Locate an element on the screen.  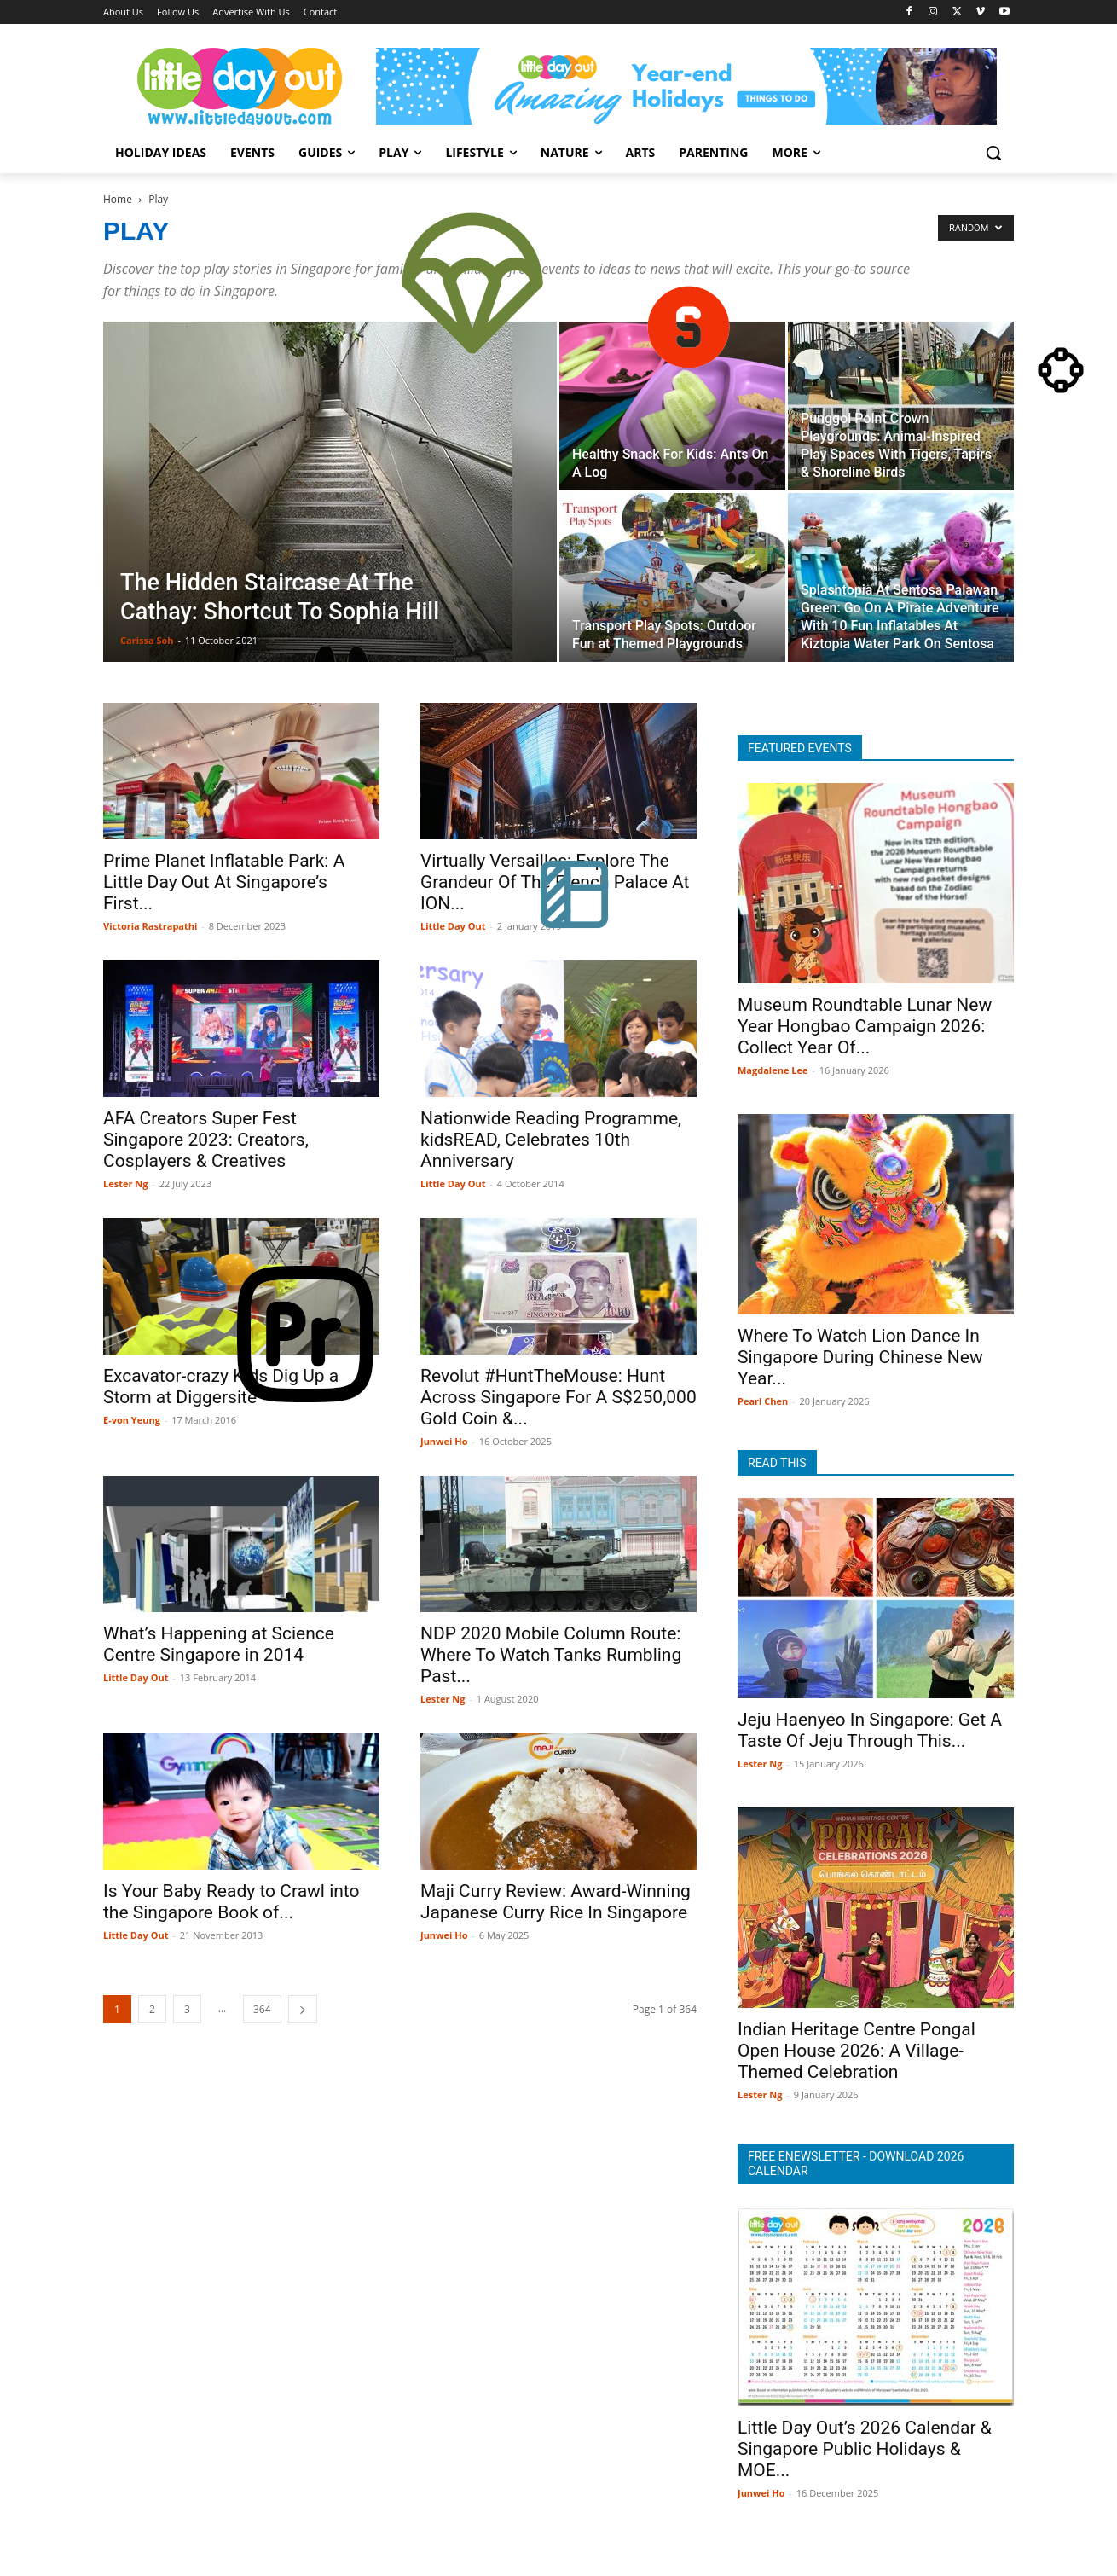
select or highlight a table column is located at coordinates (574, 894).